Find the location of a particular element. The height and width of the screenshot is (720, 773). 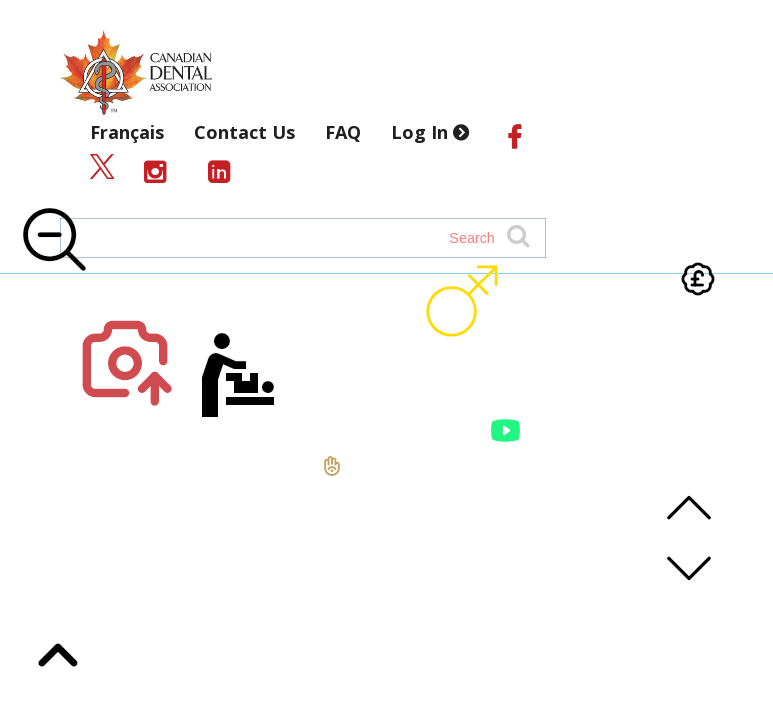

zoom out is located at coordinates (54, 239).